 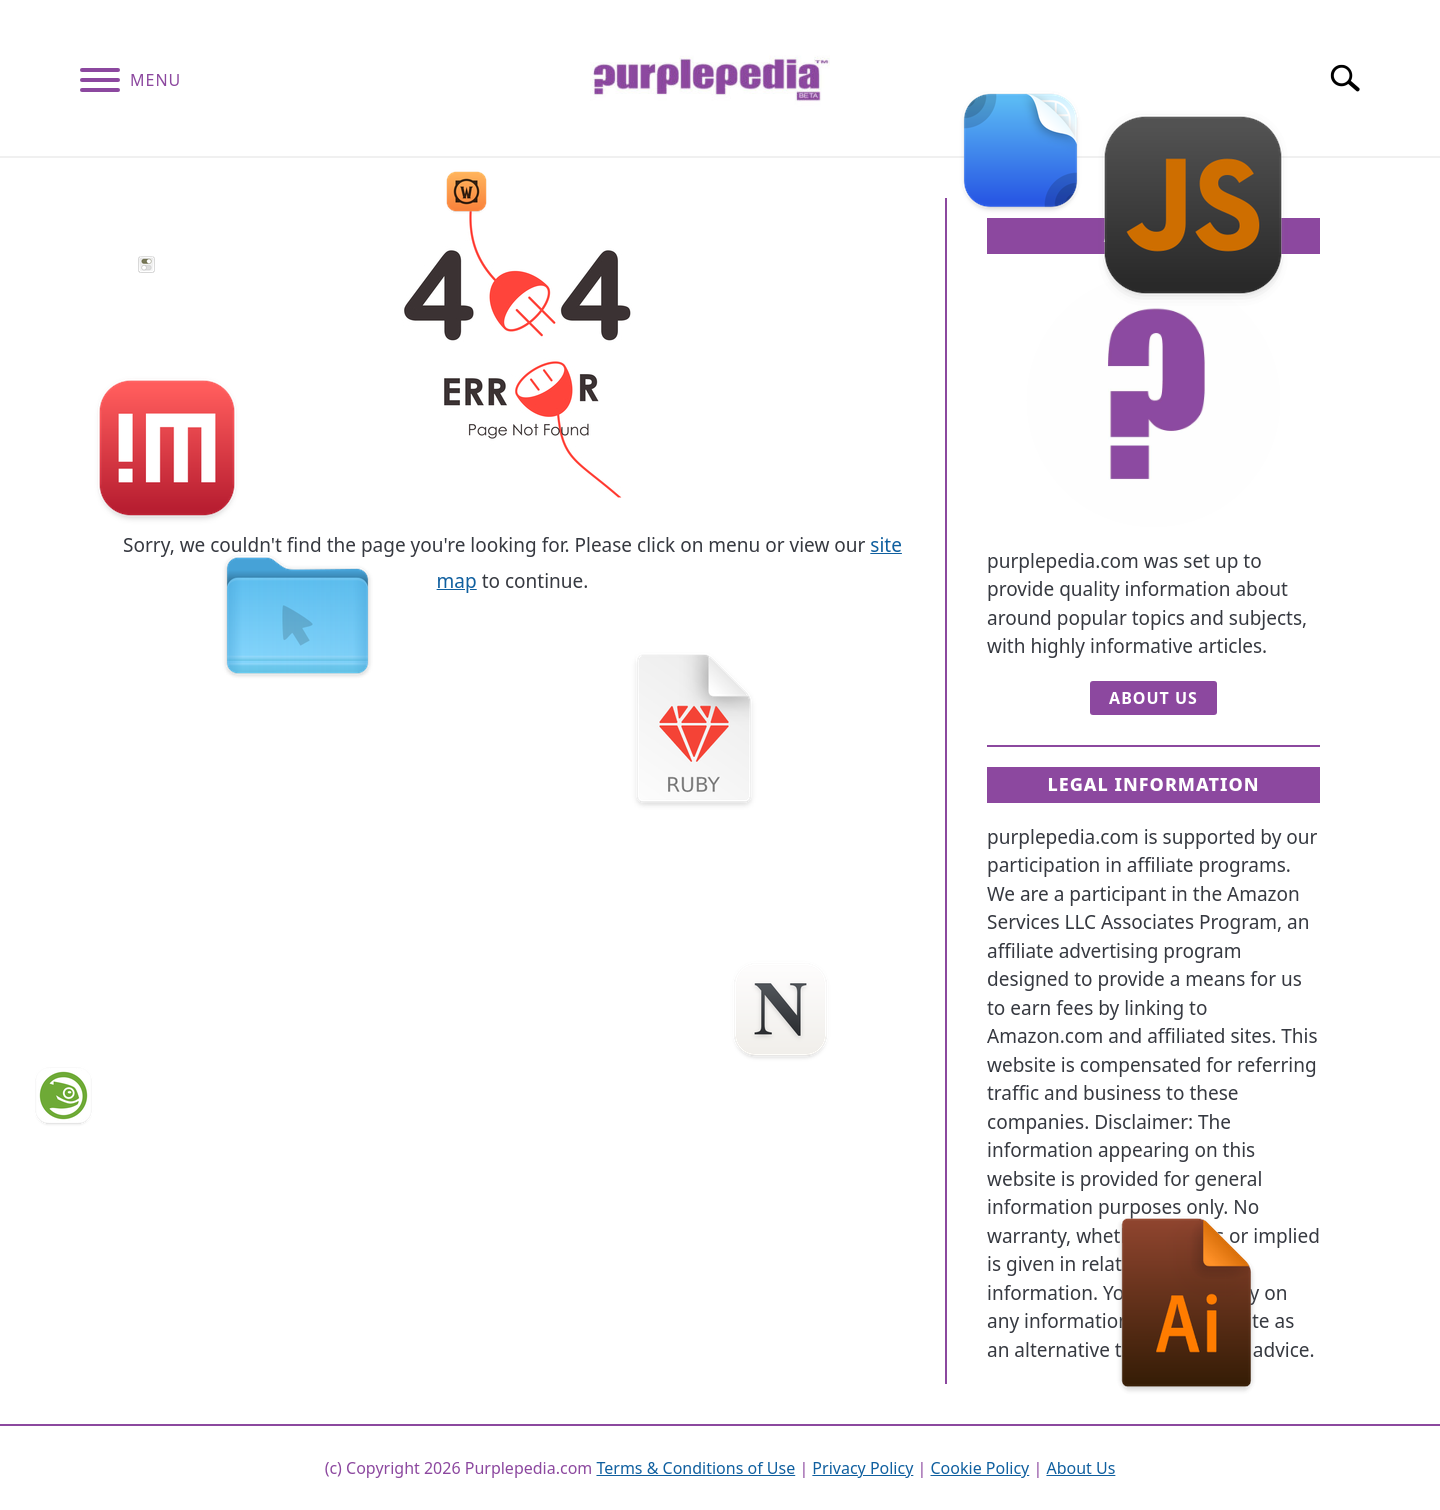 I want to click on open javascript testing application, so click(x=1193, y=205).